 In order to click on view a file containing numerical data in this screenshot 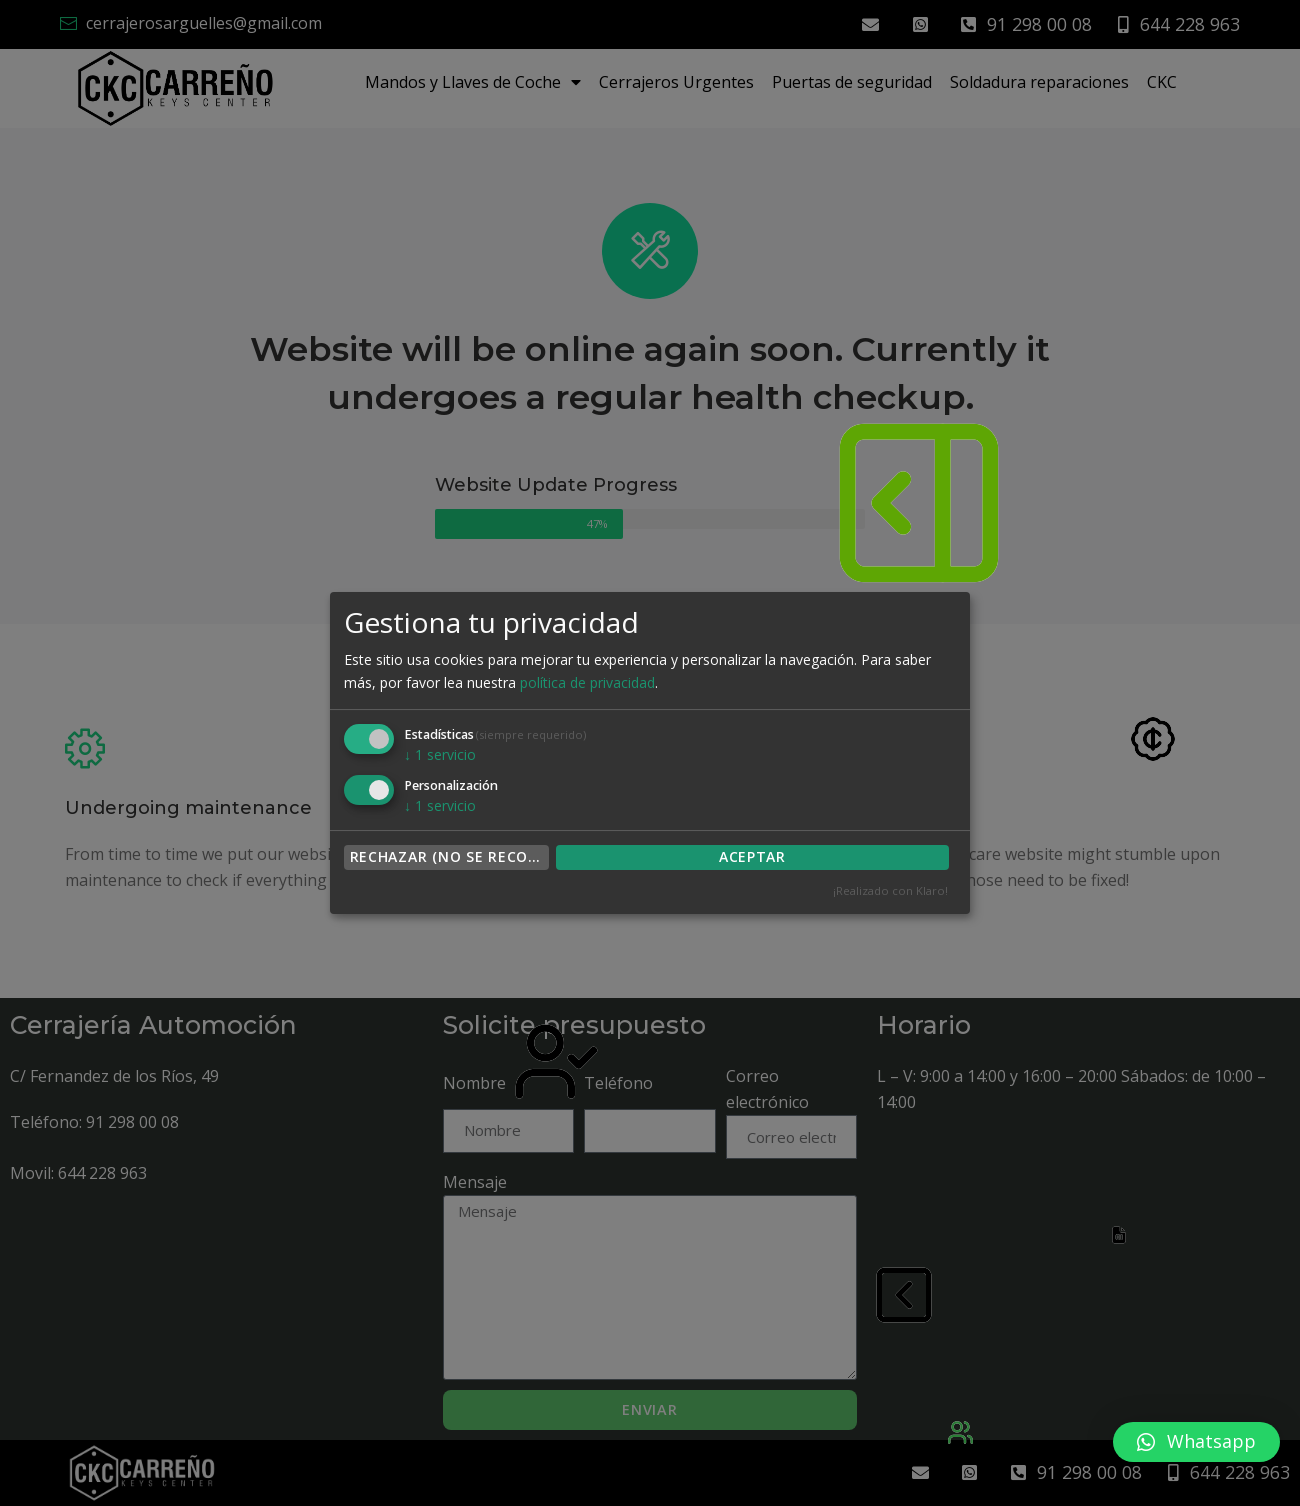, I will do `click(1119, 1235)`.